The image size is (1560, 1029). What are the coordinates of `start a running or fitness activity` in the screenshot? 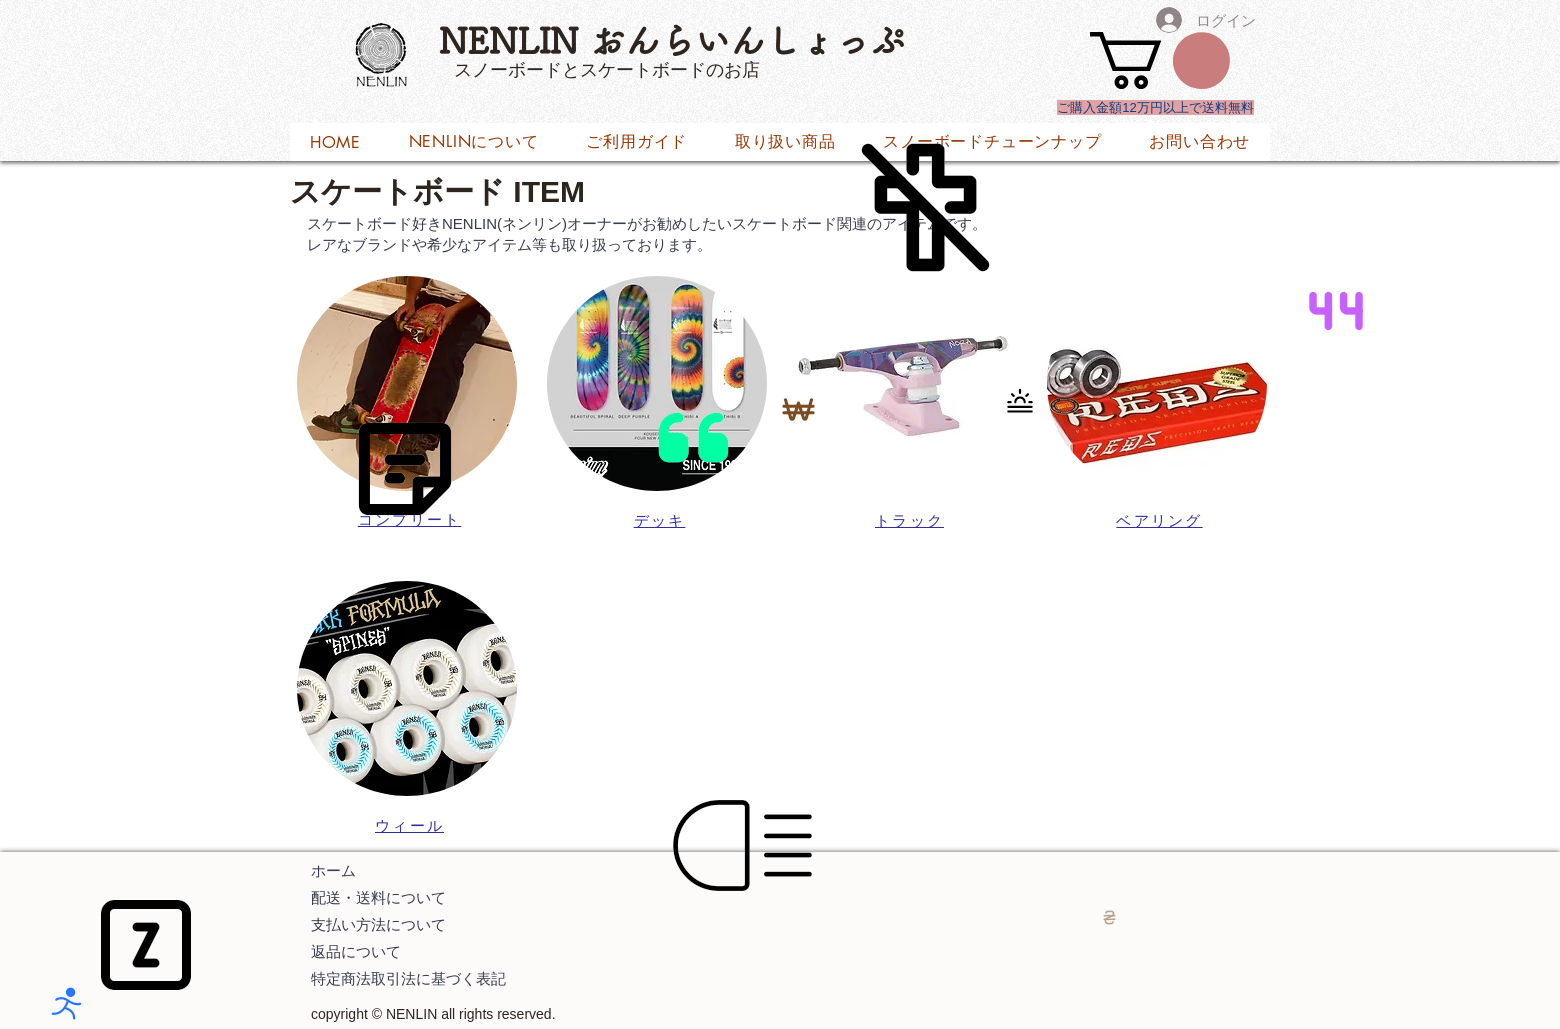 It's located at (67, 1003).